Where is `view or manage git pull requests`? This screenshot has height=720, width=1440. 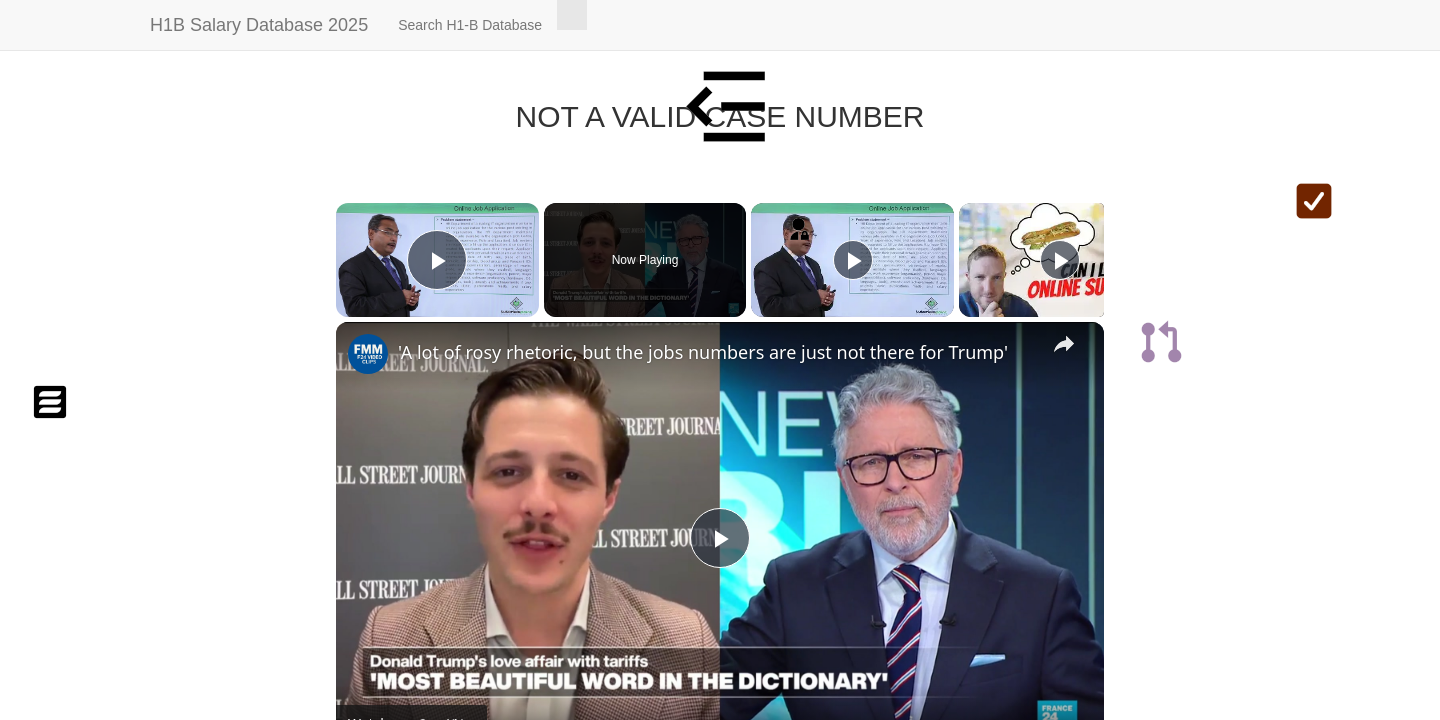 view or manage git pull requests is located at coordinates (1161, 342).